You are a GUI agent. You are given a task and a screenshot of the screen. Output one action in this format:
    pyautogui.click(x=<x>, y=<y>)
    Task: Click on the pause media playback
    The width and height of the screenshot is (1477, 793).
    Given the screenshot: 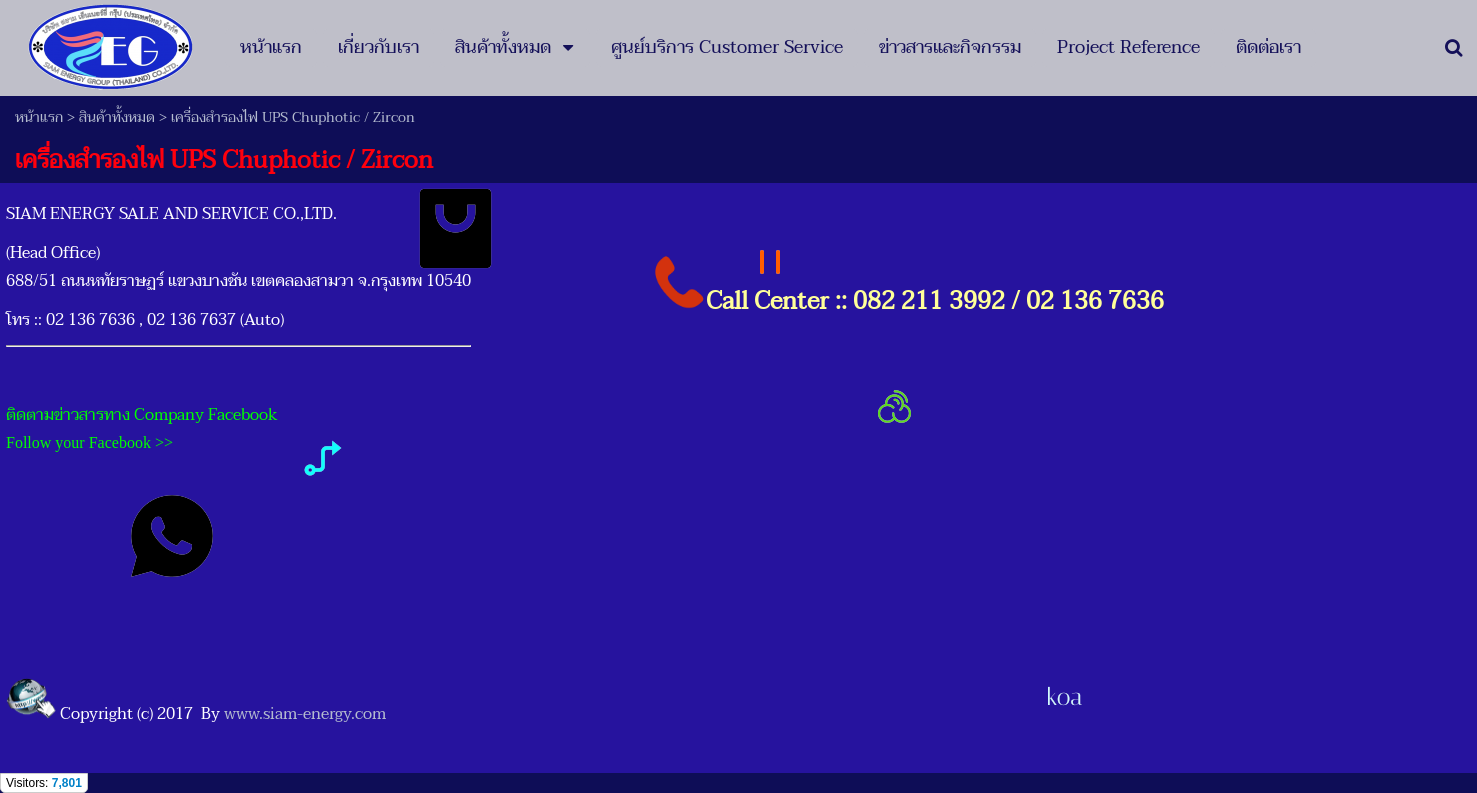 What is the action you would take?
    pyautogui.click(x=770, y=262)
    